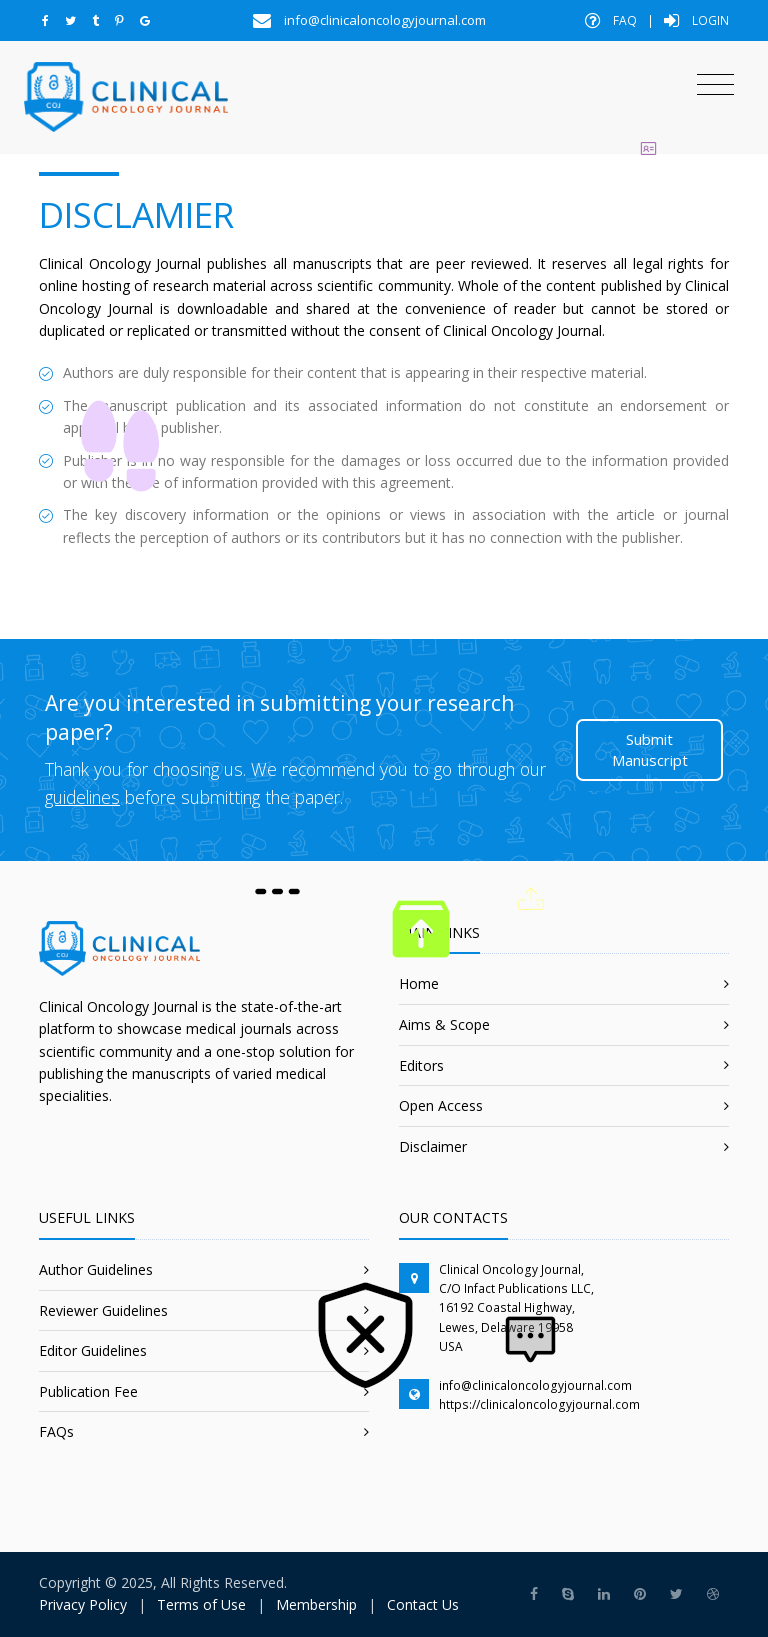 This screenshot has height=1637, width=768. What do you see at coordinates (530, 1337) in the screenshot?
I see `open chat or messaging` at bounding box center [530, 1337].